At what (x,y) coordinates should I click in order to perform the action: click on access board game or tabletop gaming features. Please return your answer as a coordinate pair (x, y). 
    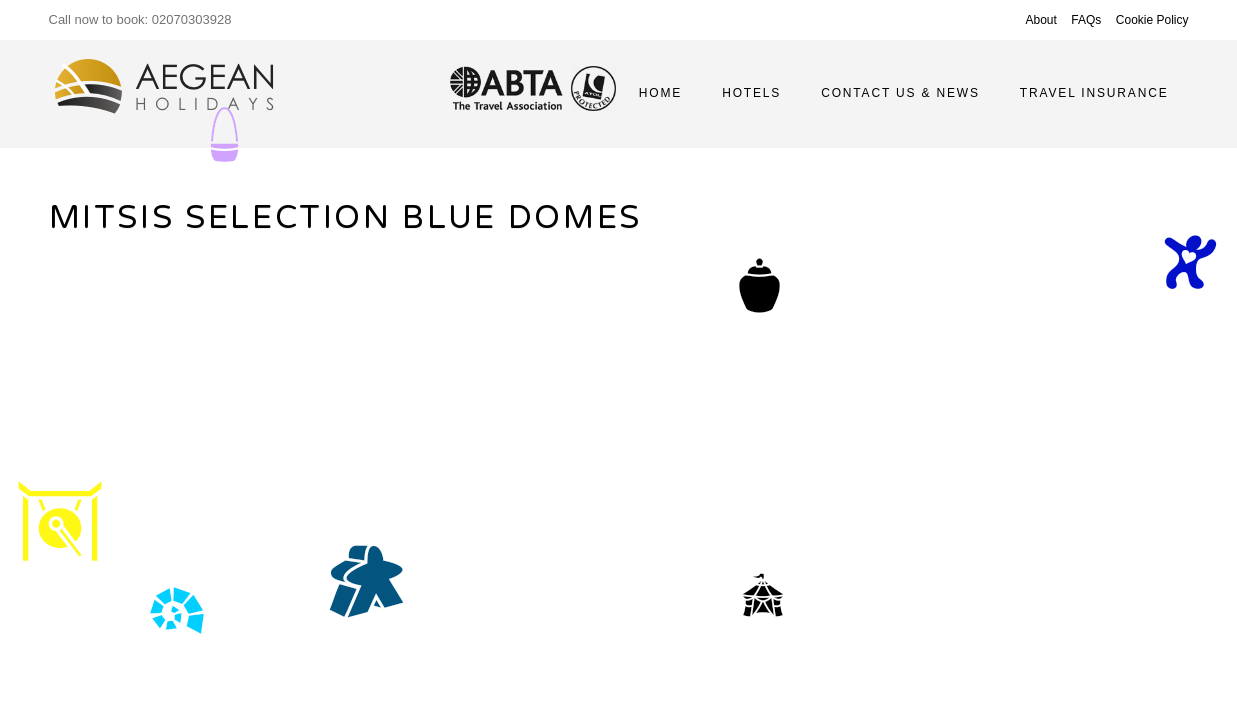
    Looking at the image, I should click on (366, 581).